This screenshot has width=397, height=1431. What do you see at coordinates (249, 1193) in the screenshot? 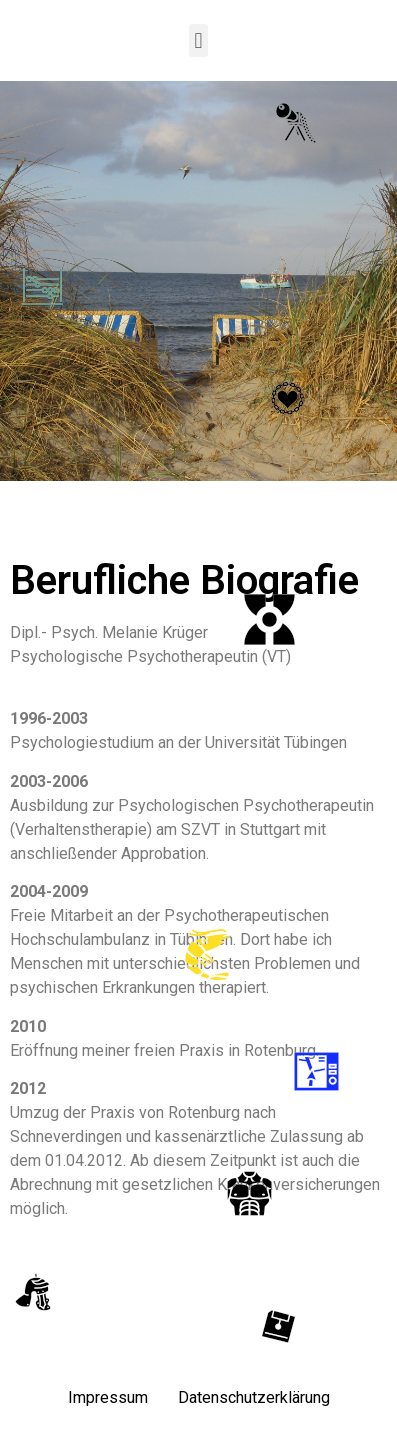
I see `view fitness or strength stats` at bounding box center [249, 1193].